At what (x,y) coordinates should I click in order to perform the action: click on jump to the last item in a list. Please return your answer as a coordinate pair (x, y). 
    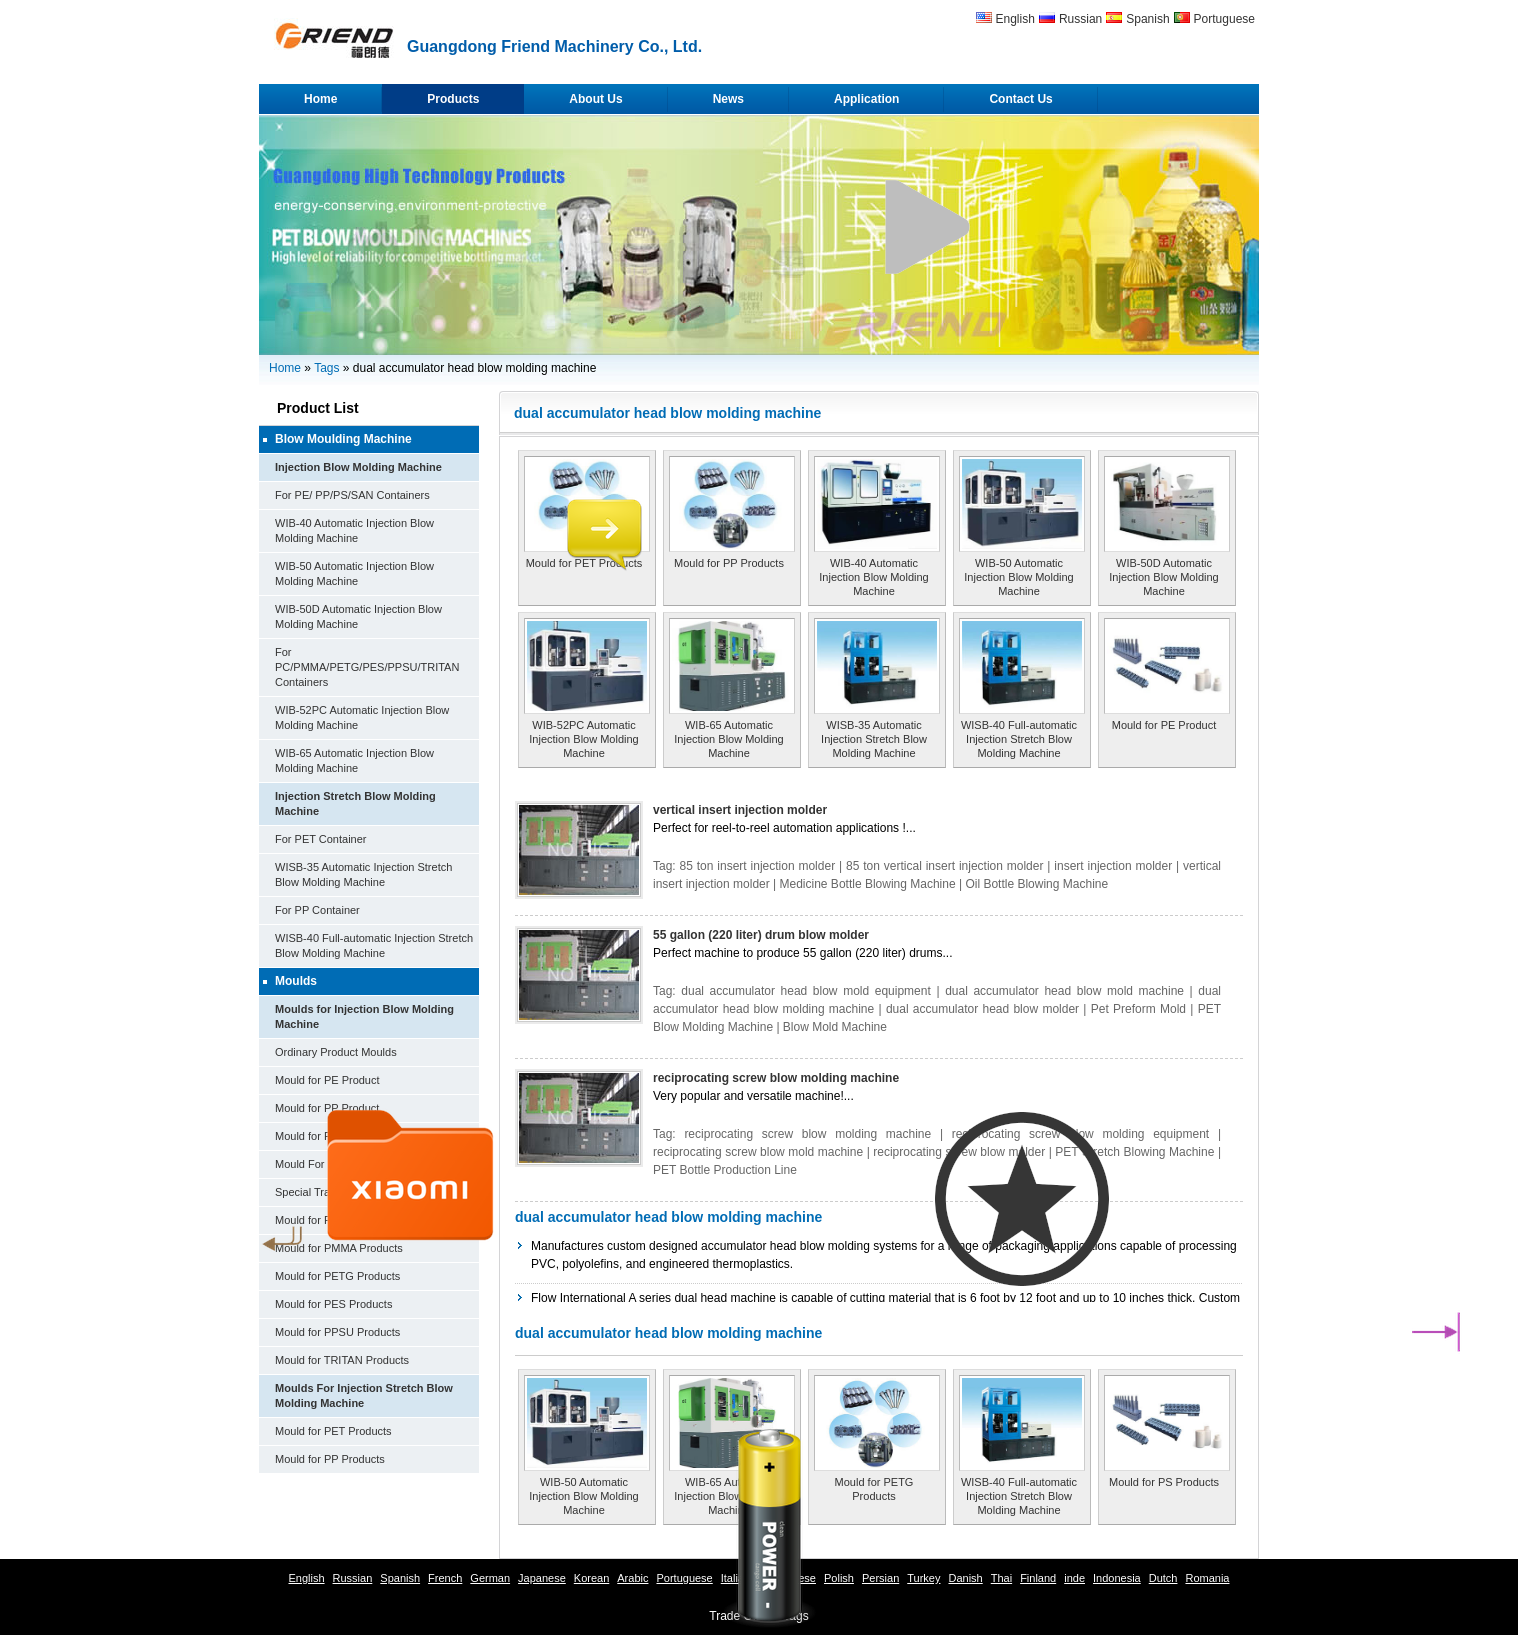
    Looking at the image, I should click on (1436, 1332).